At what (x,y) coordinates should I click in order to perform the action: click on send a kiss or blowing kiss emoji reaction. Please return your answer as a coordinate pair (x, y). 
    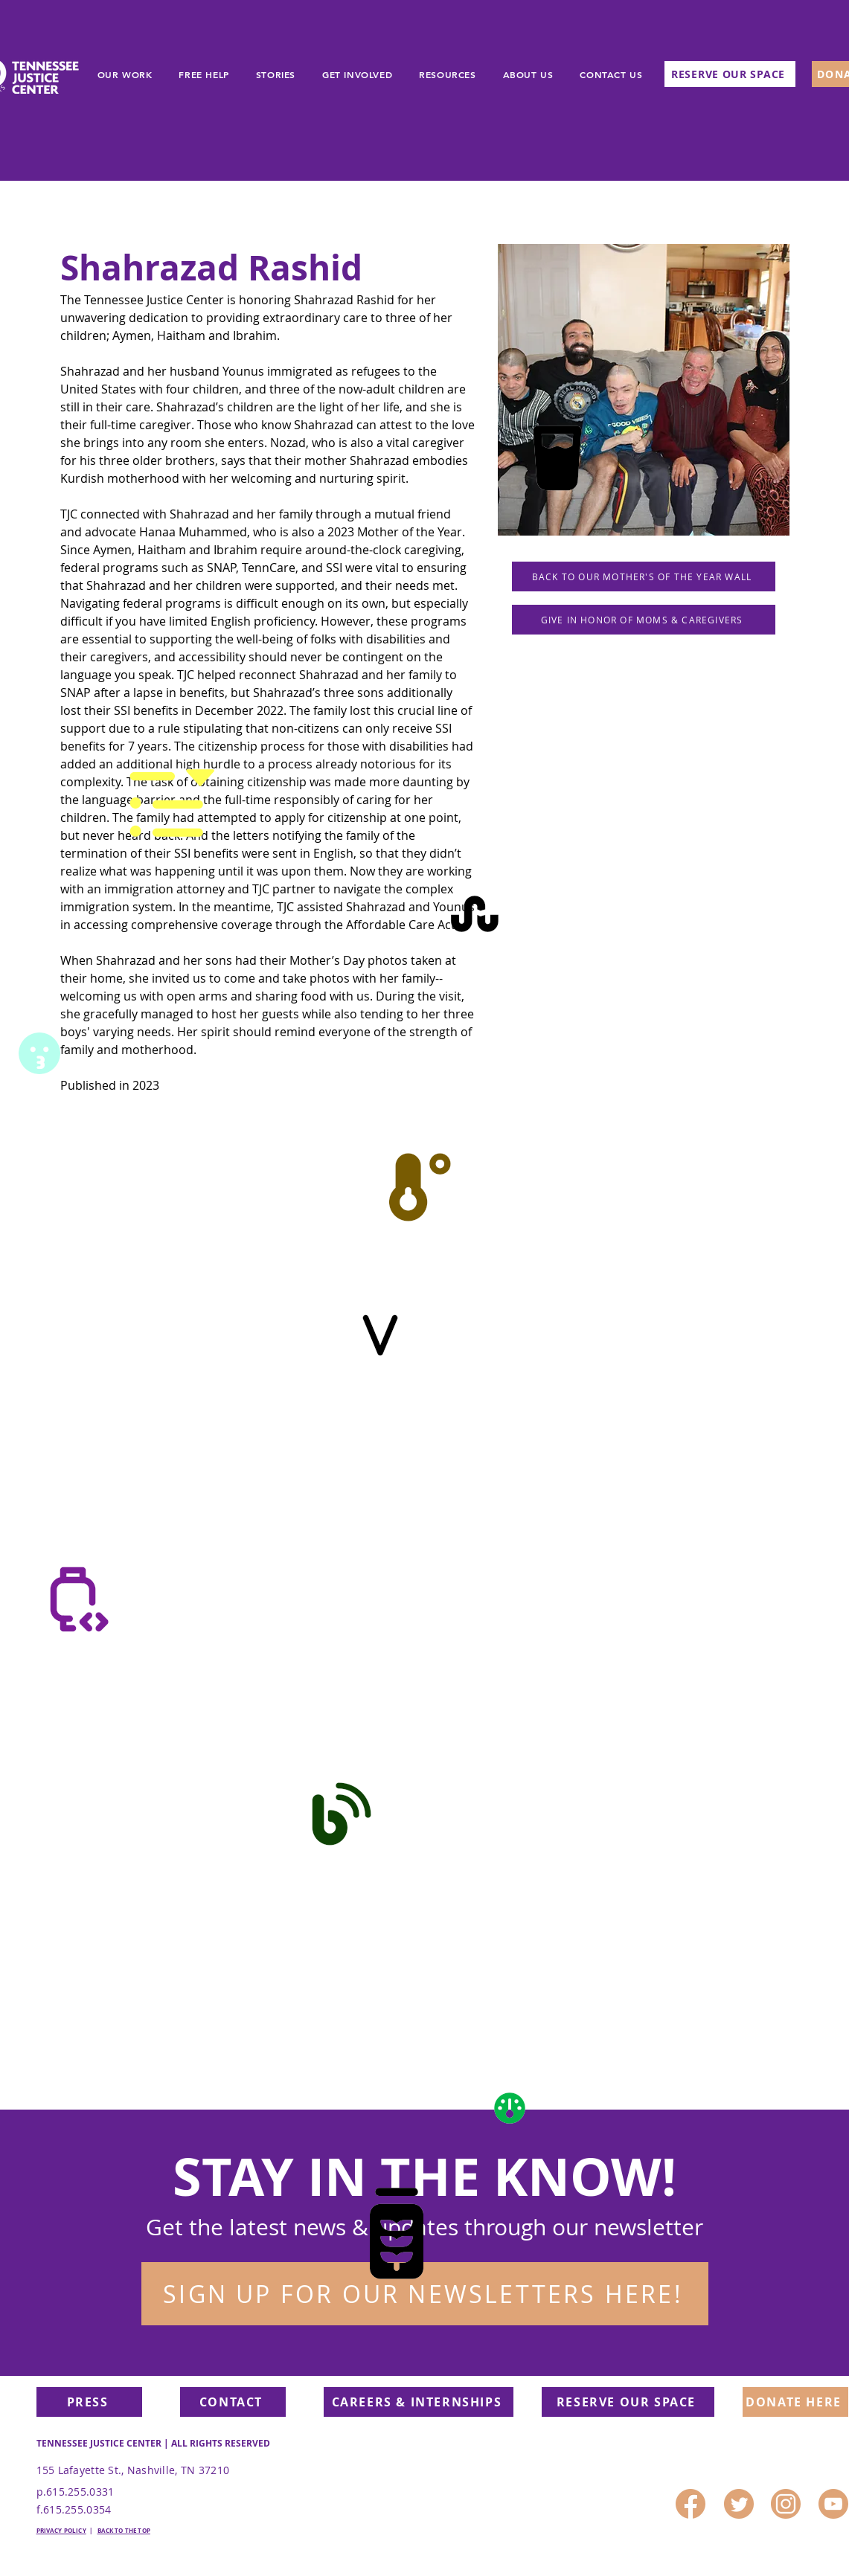
    Looking at the image, I should click on (39, 1053).